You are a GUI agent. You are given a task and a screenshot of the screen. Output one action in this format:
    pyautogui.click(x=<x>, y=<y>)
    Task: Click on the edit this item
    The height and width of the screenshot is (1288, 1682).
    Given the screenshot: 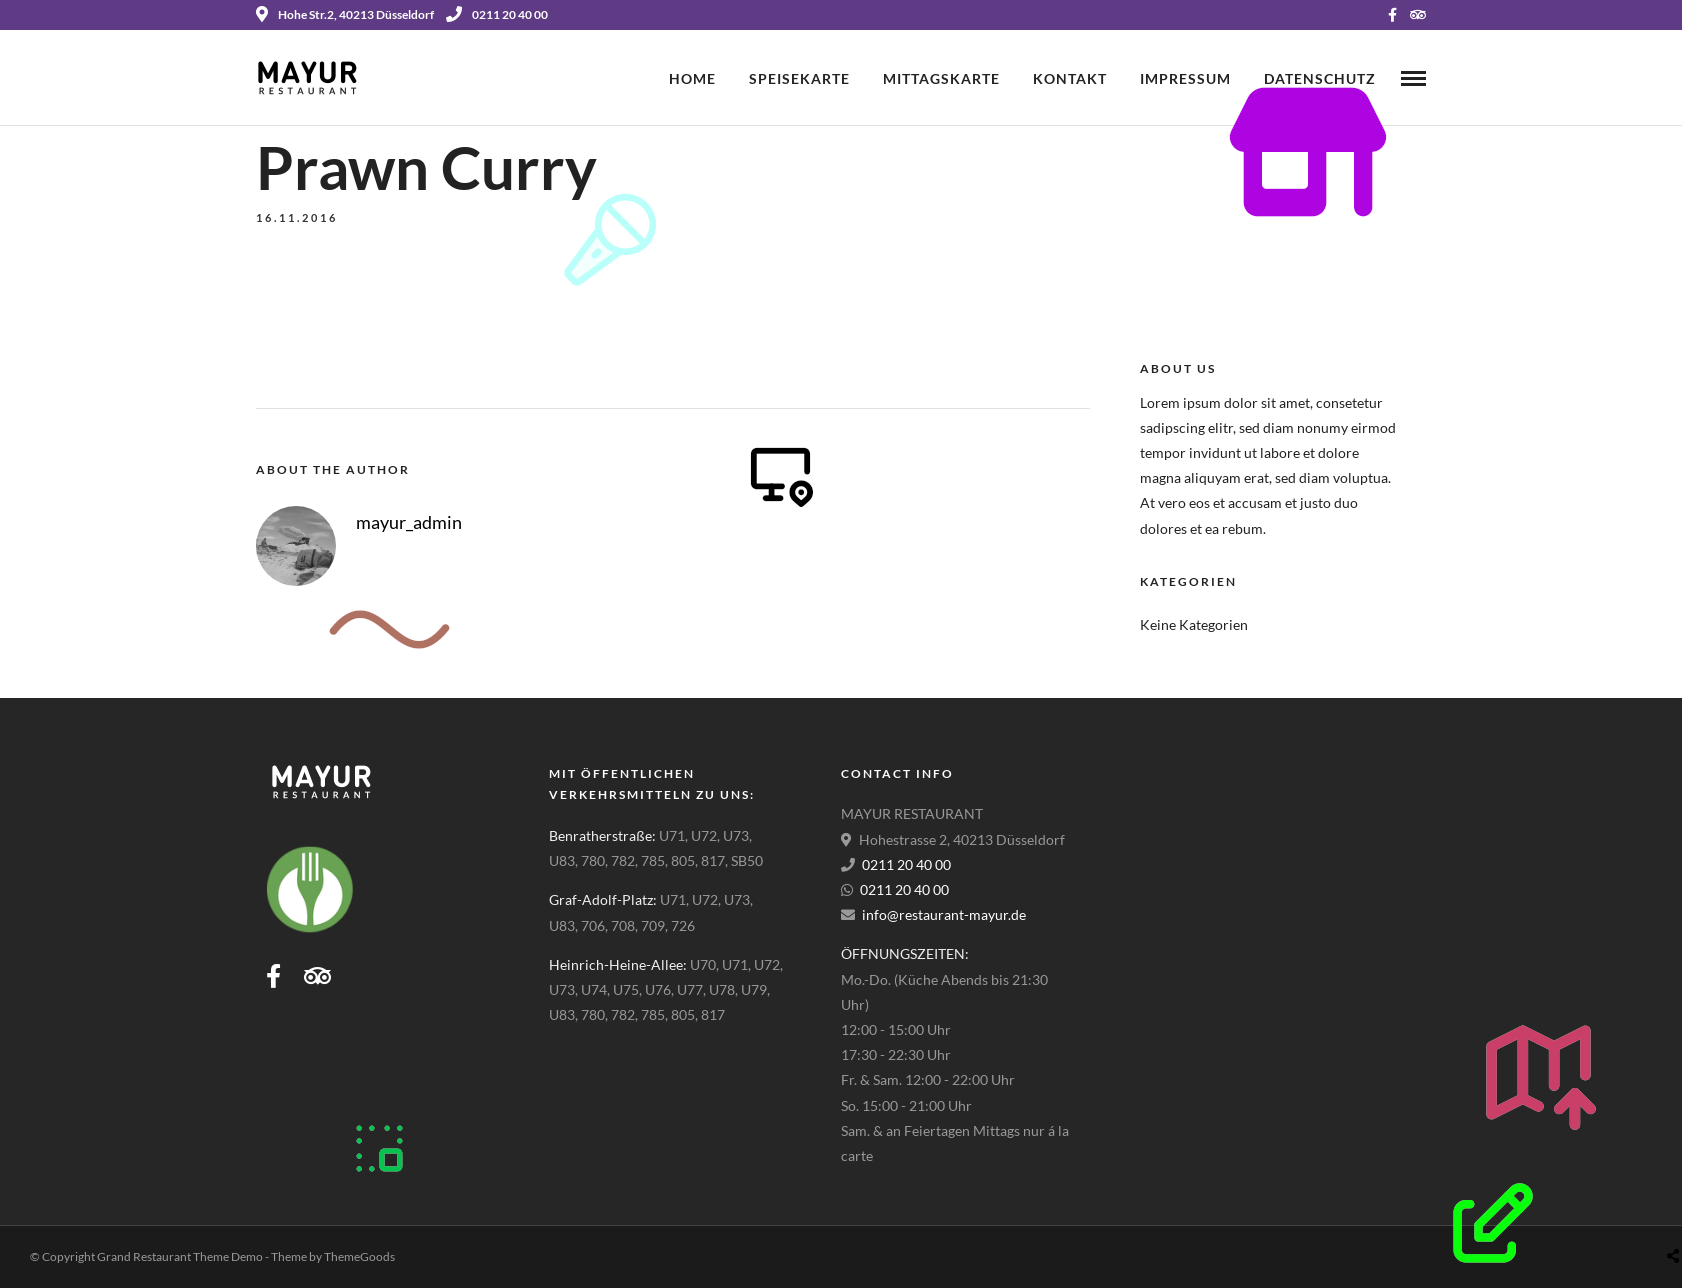 What is the action you would take?
    pyautogui.click(x=1491, y=1225)
    